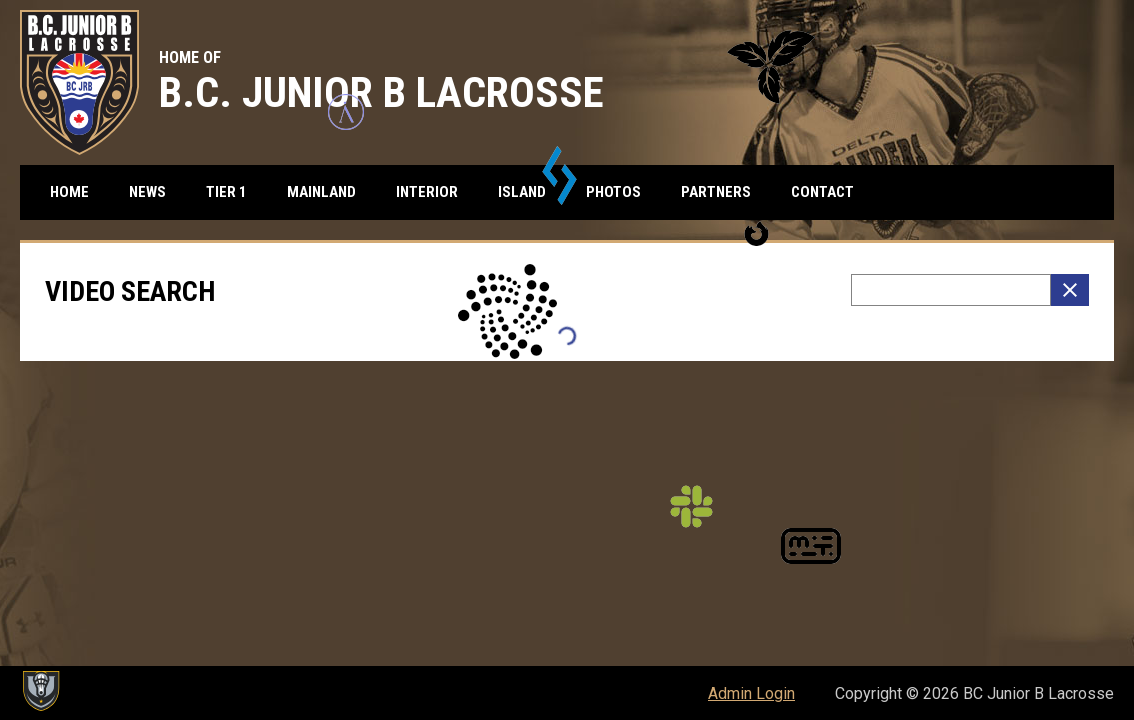 The image size is (1134, 720). Describe the element at coordinates (691, 506) in the screenshot. I see `open Slack messaging app` at that location.